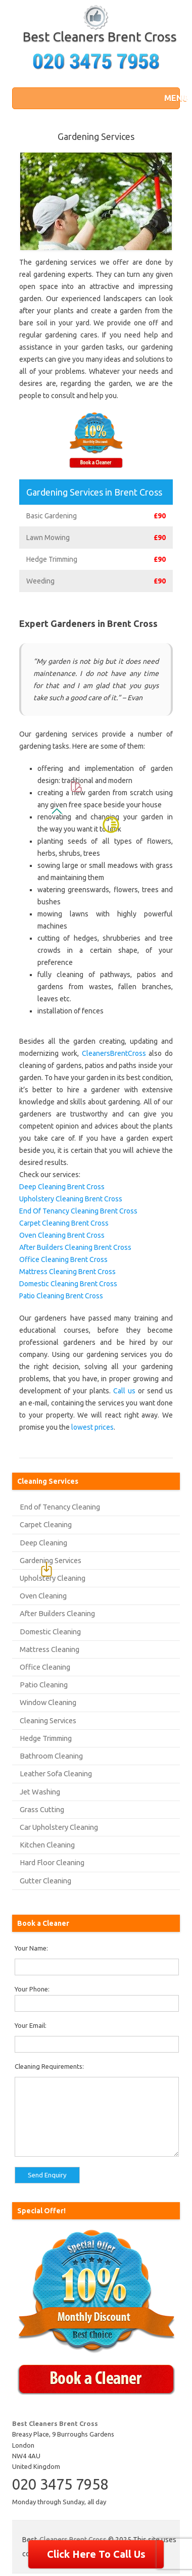 The image size is (192, 2576). What do you see at coordinates (57, 811) in the screenshot?
I see `collapse an expanded section` at bounding box center [57, 811].